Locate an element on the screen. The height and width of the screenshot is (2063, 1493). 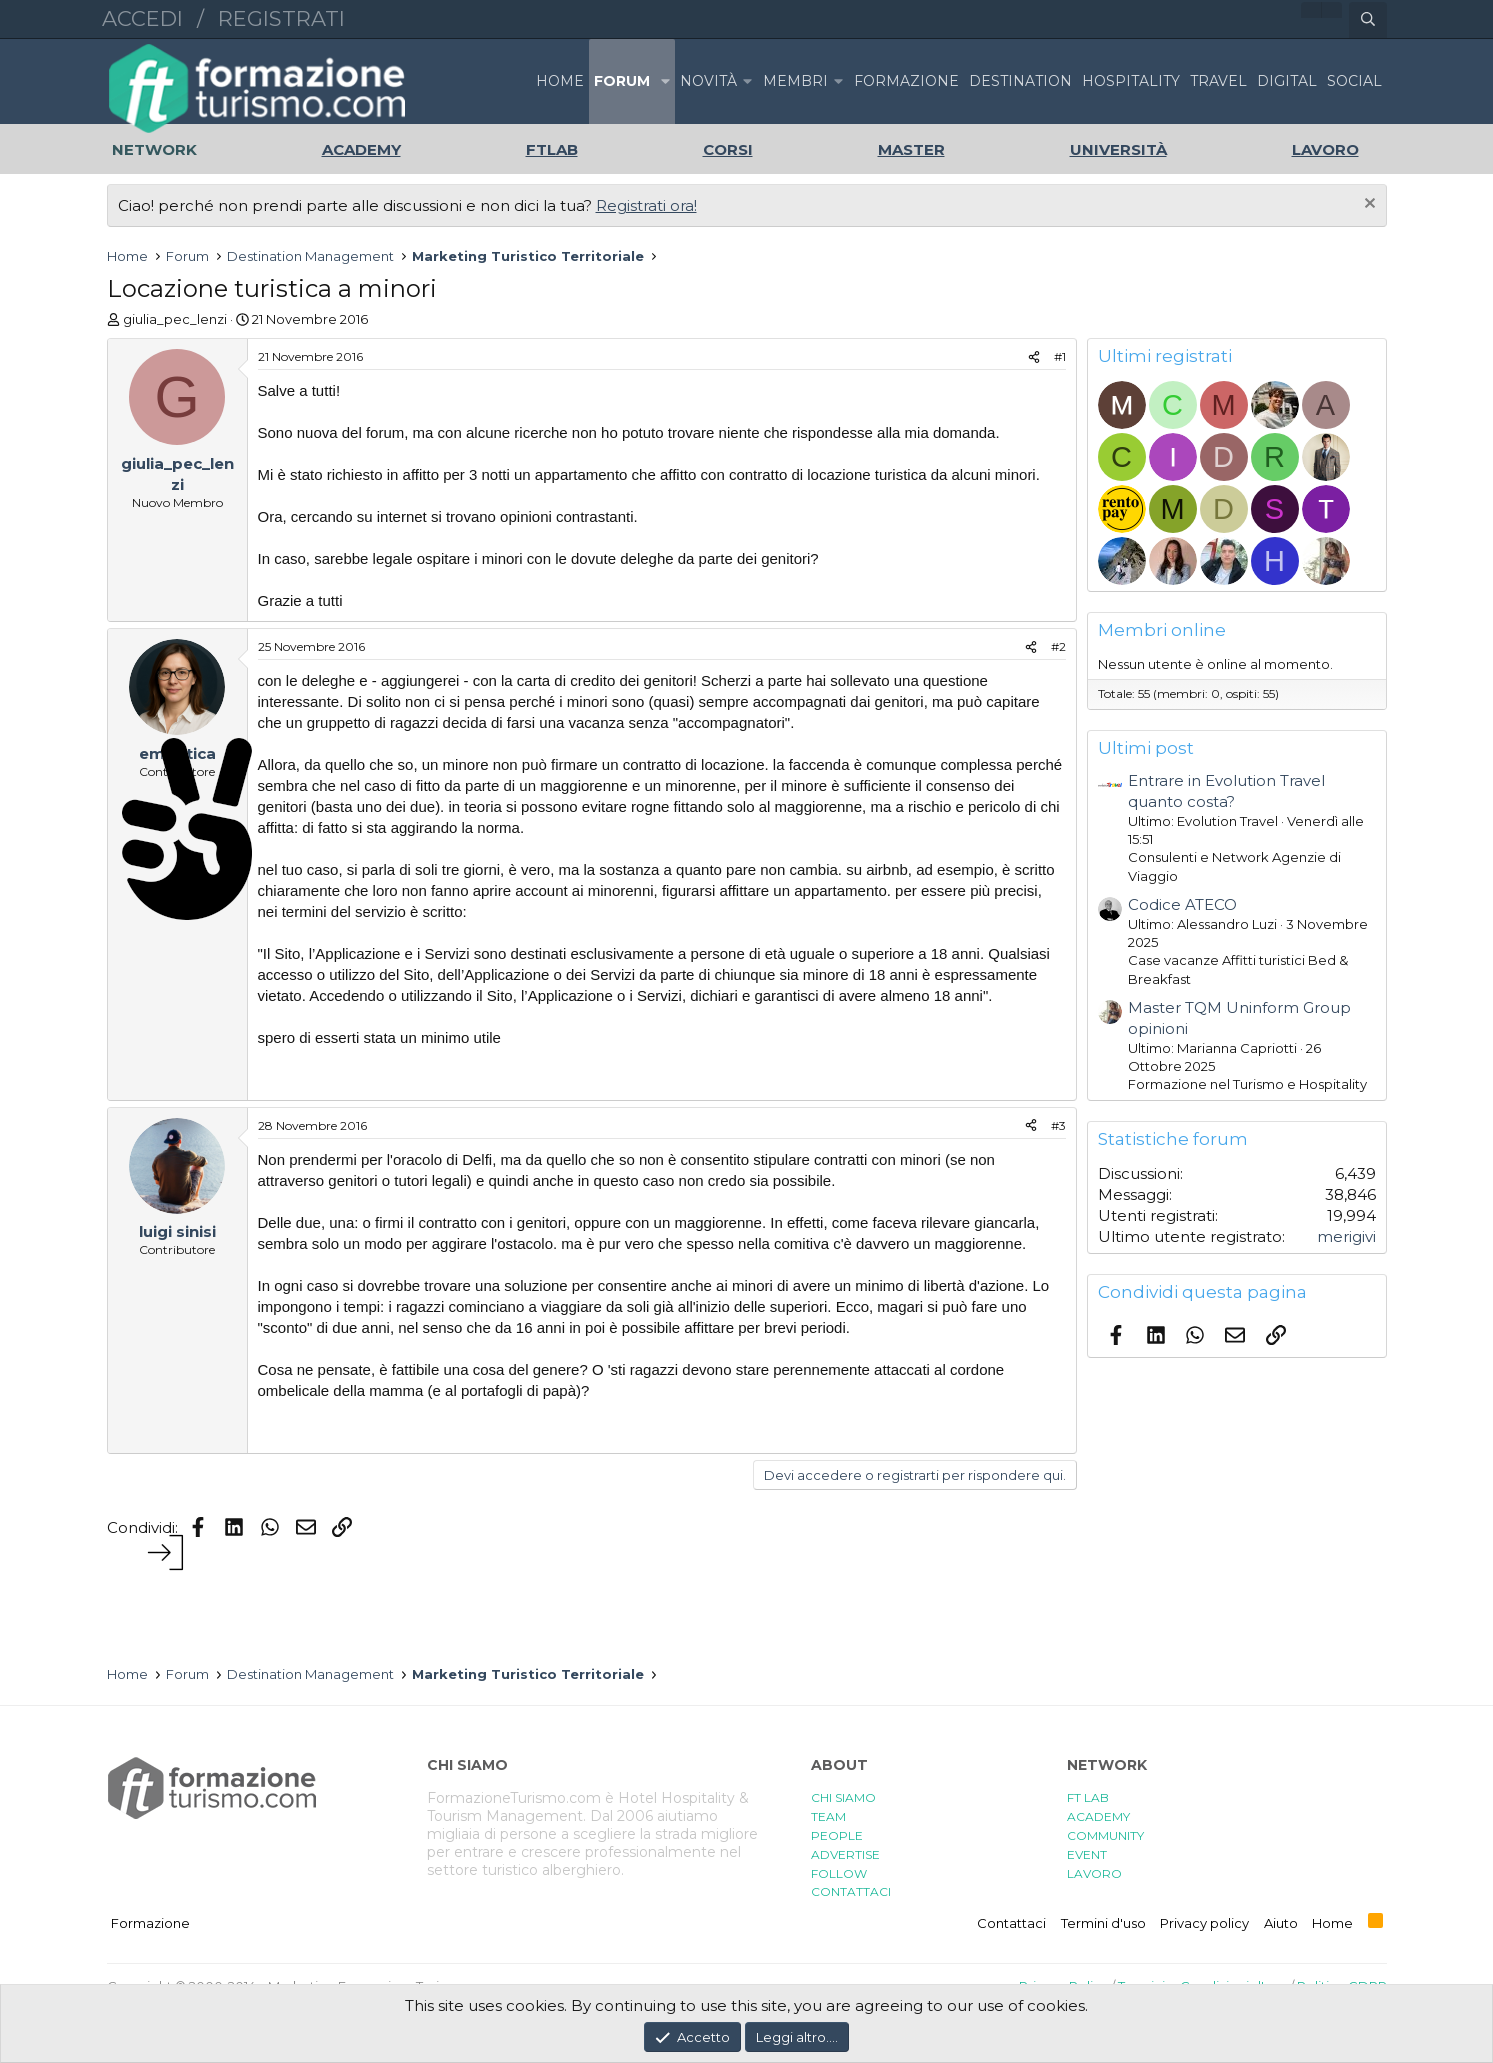
send a peace sign or friendly gesture is located at coordinates (187, 829).